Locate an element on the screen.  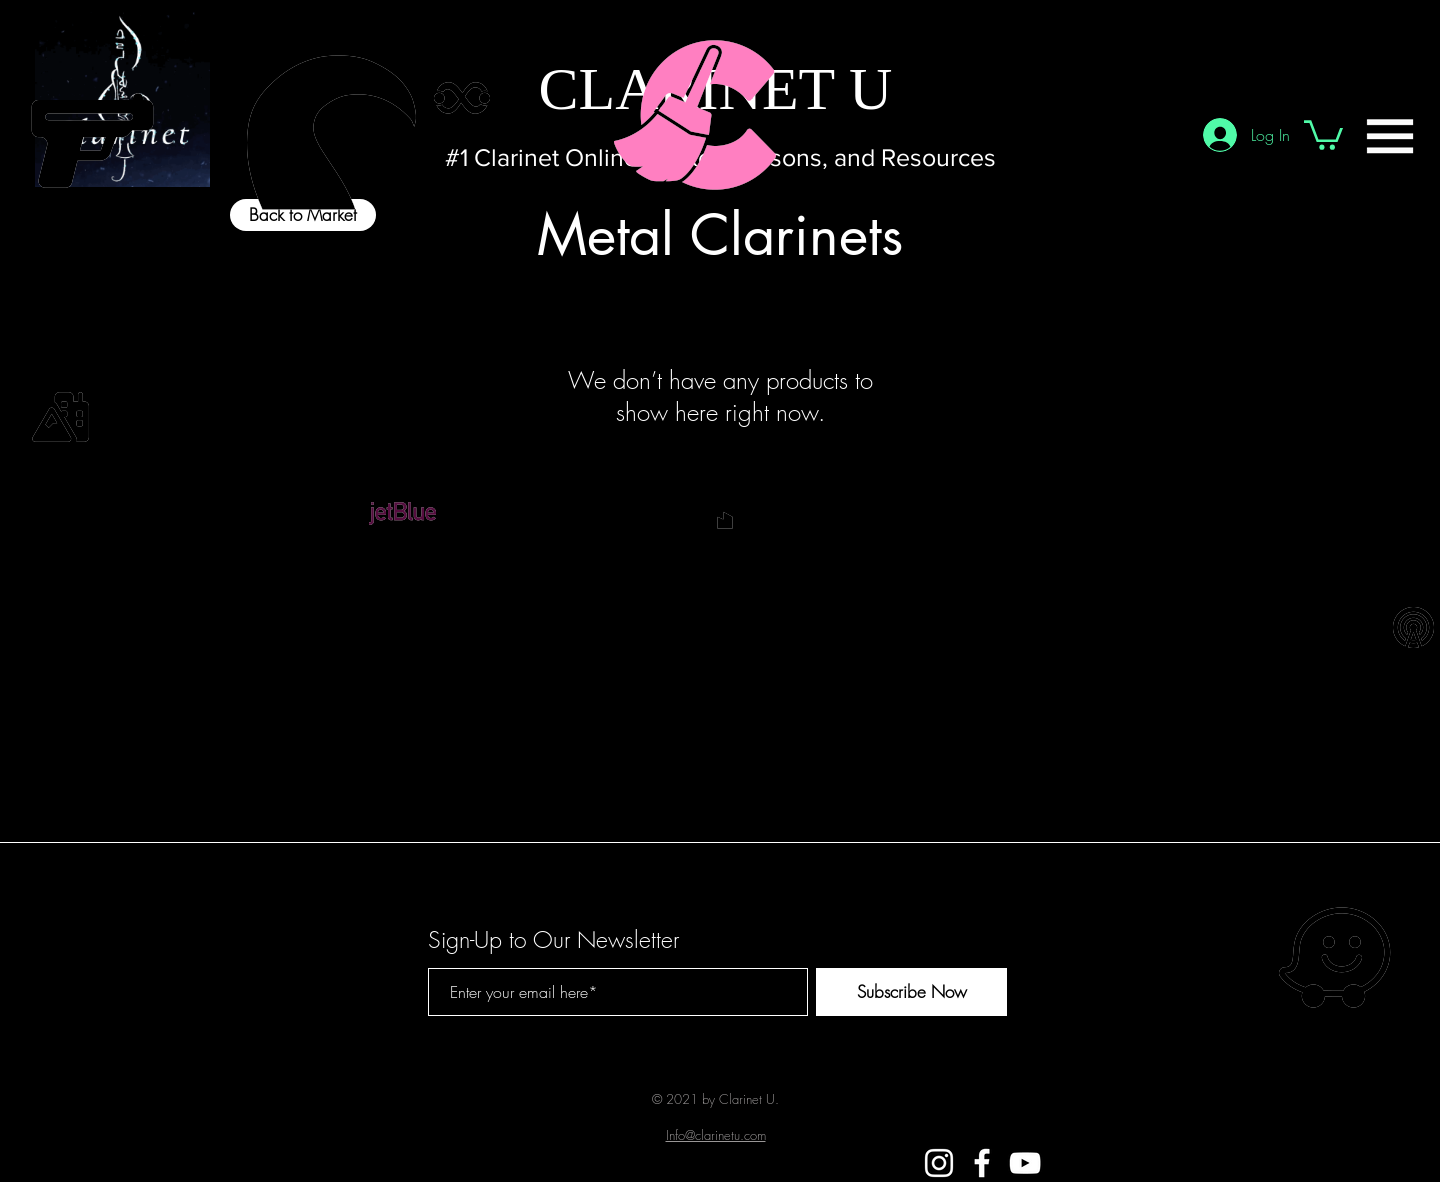
open the AntennaPod podcast app is located at coordinates (1413, 627).